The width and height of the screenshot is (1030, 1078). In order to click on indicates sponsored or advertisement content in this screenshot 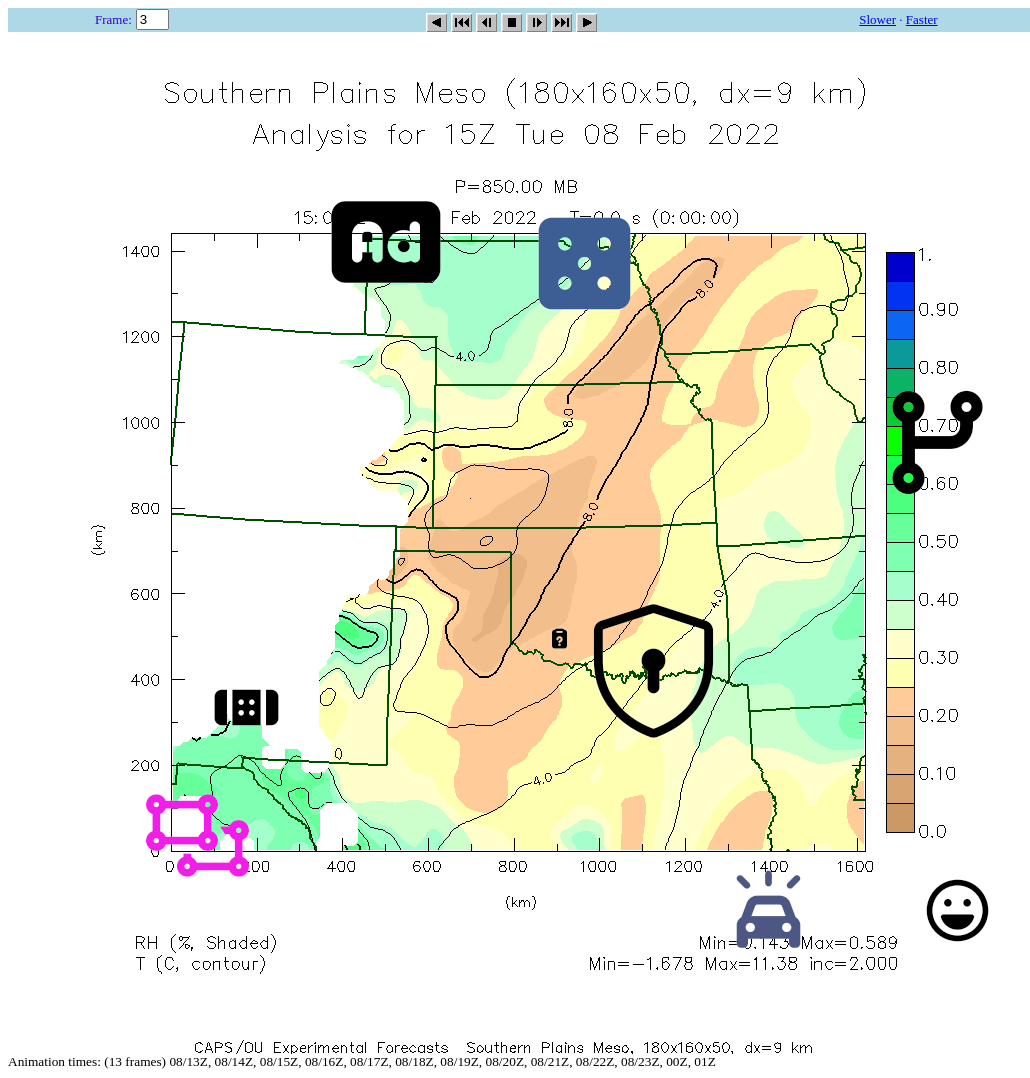, I will do `click(386, 242)`.